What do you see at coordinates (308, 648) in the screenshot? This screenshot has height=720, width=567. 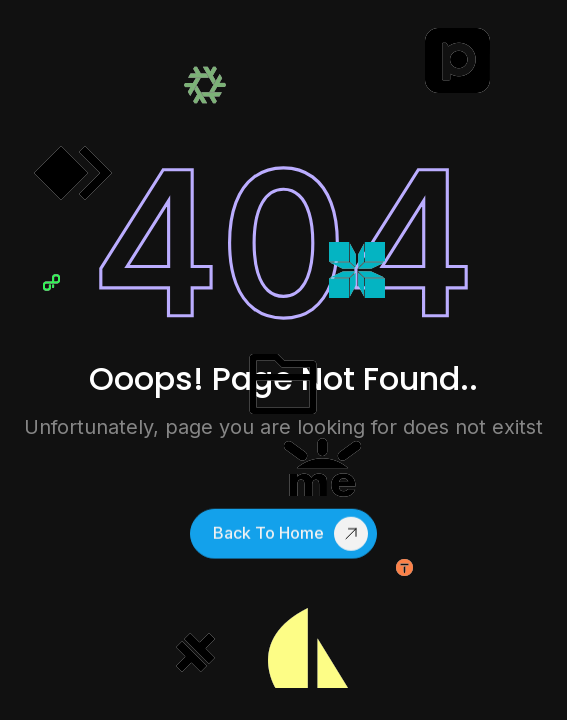 I see `sails.js framework logo` at bounding box center [308, 648].